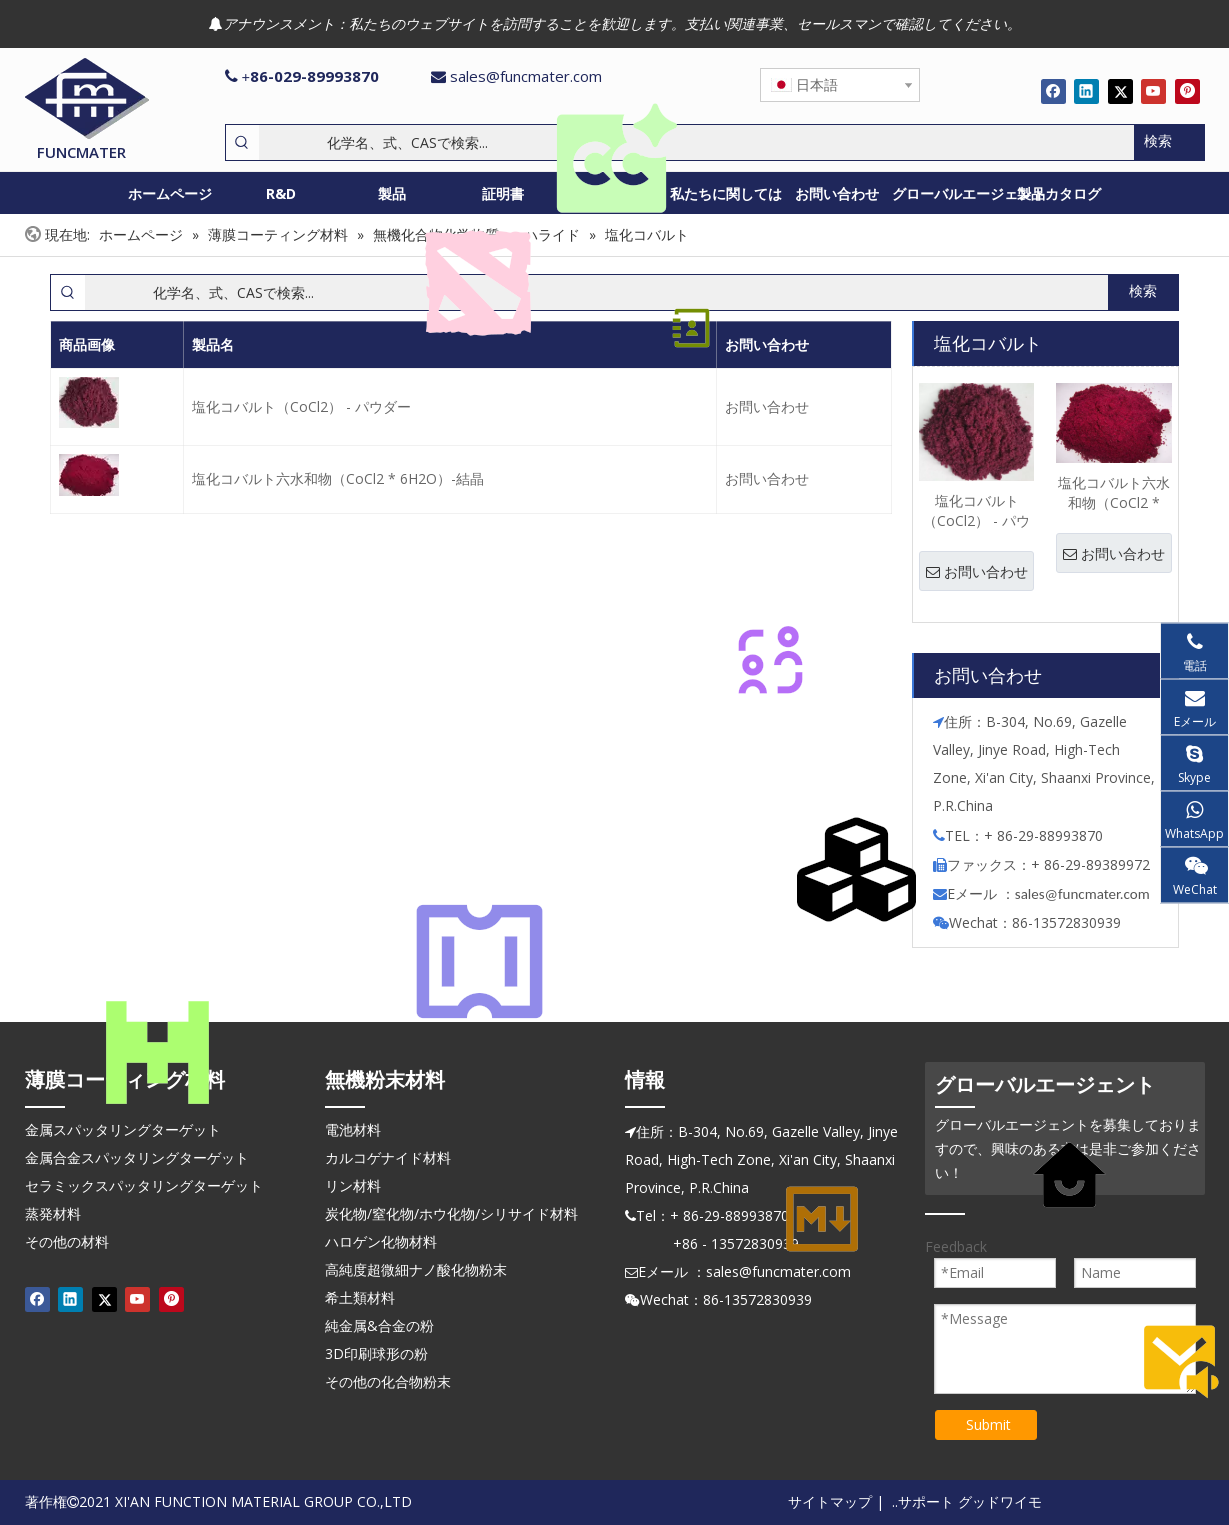 This screenshot has height=1525, width=1229. I want to click on open mixtral AI model settings, so click(157, 1052).